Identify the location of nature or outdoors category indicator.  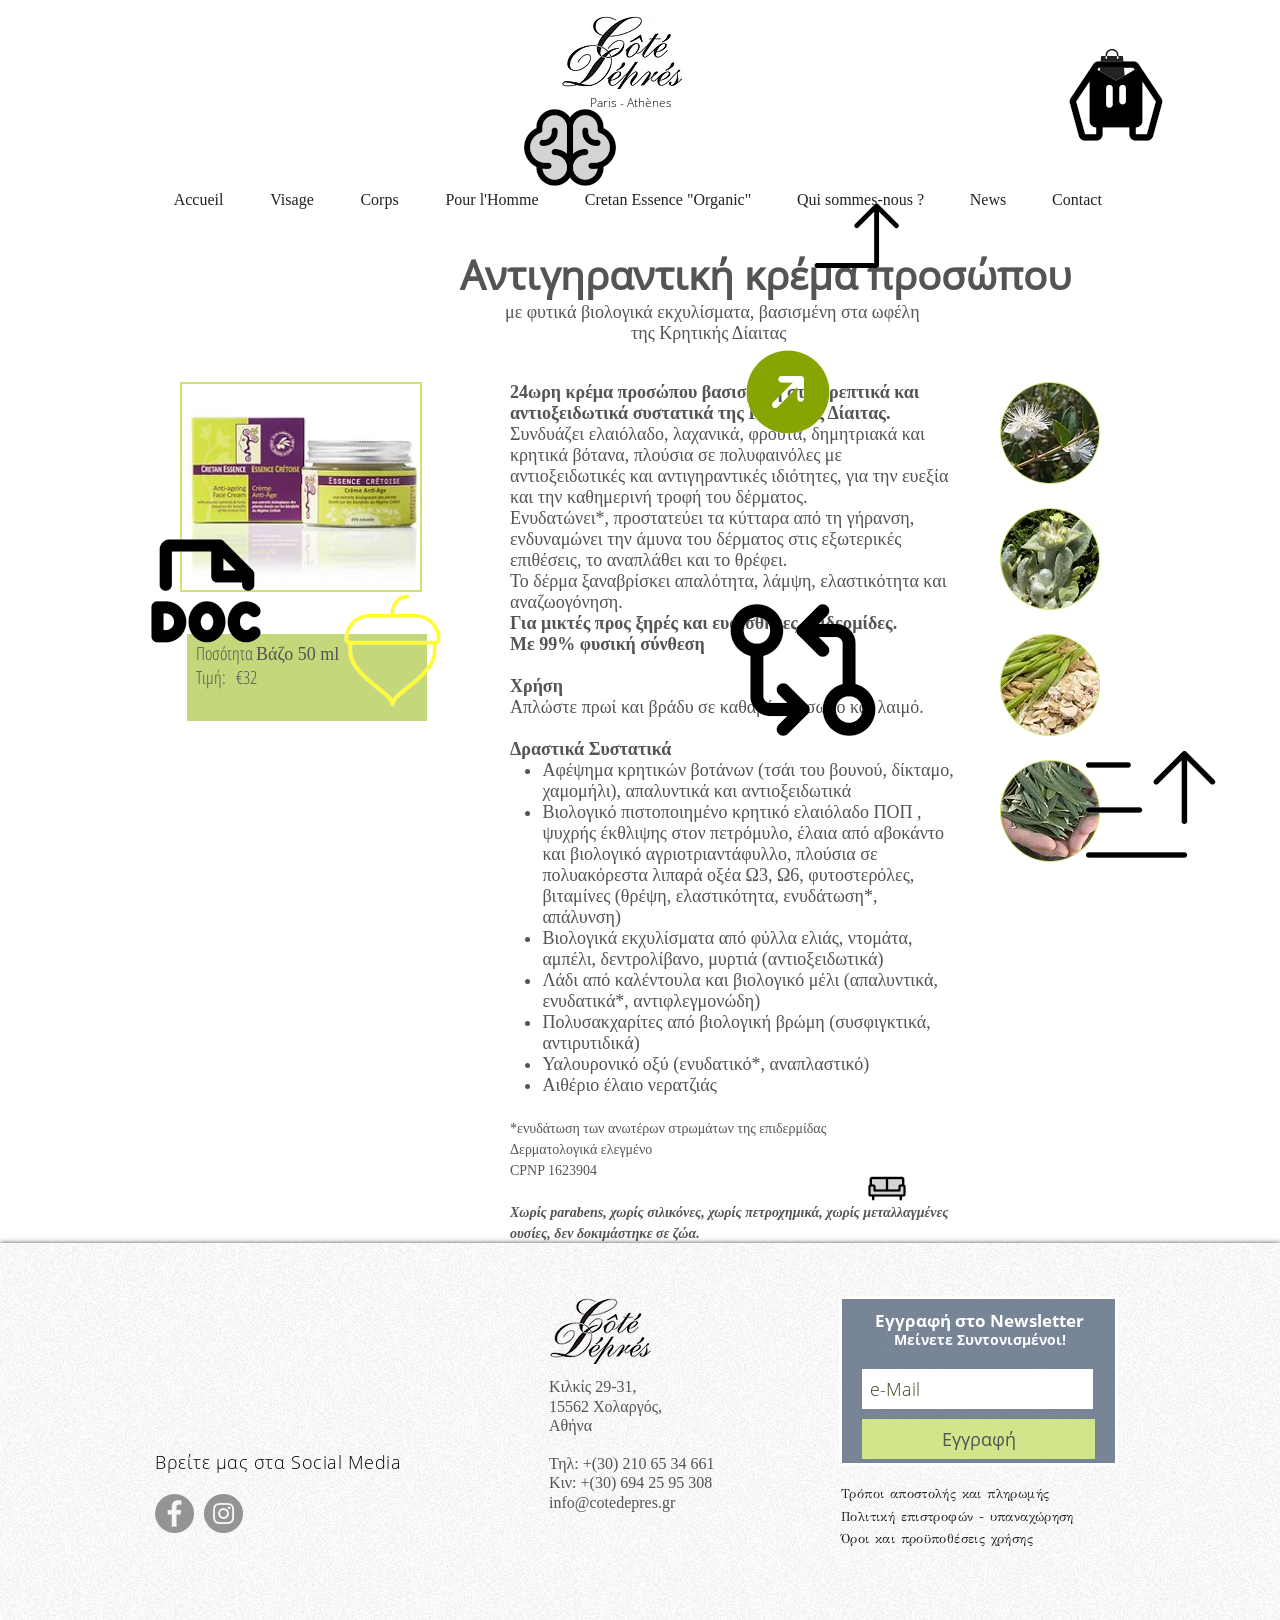
(392, 650).